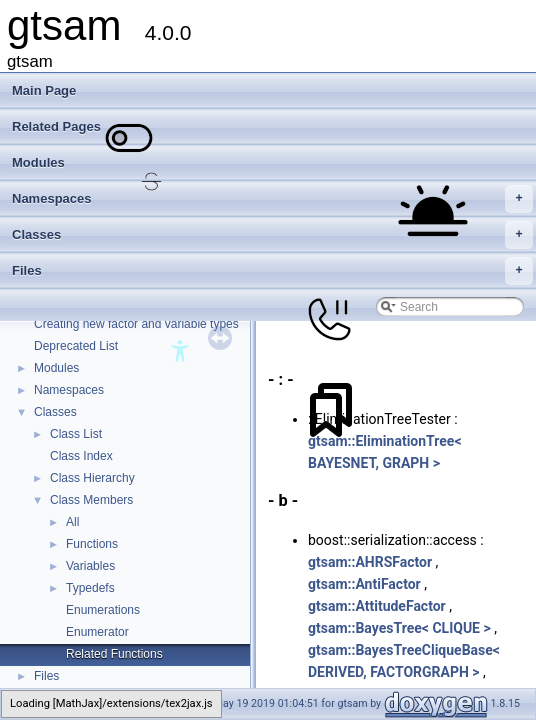  I want to click on toggle sunrise/sunset display mode, so click(433, 213).